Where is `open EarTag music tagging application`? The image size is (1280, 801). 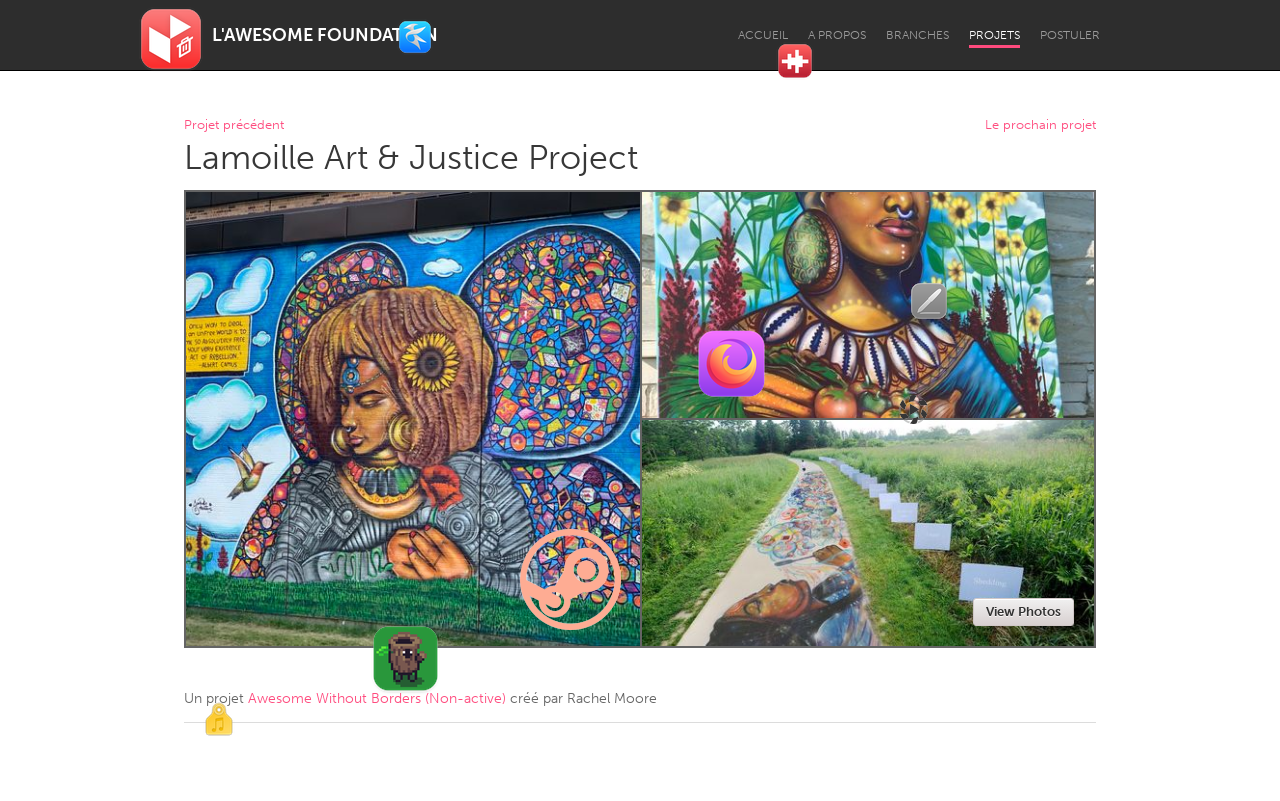 open EarTag music tagging application is located at coordinates (219, 719).